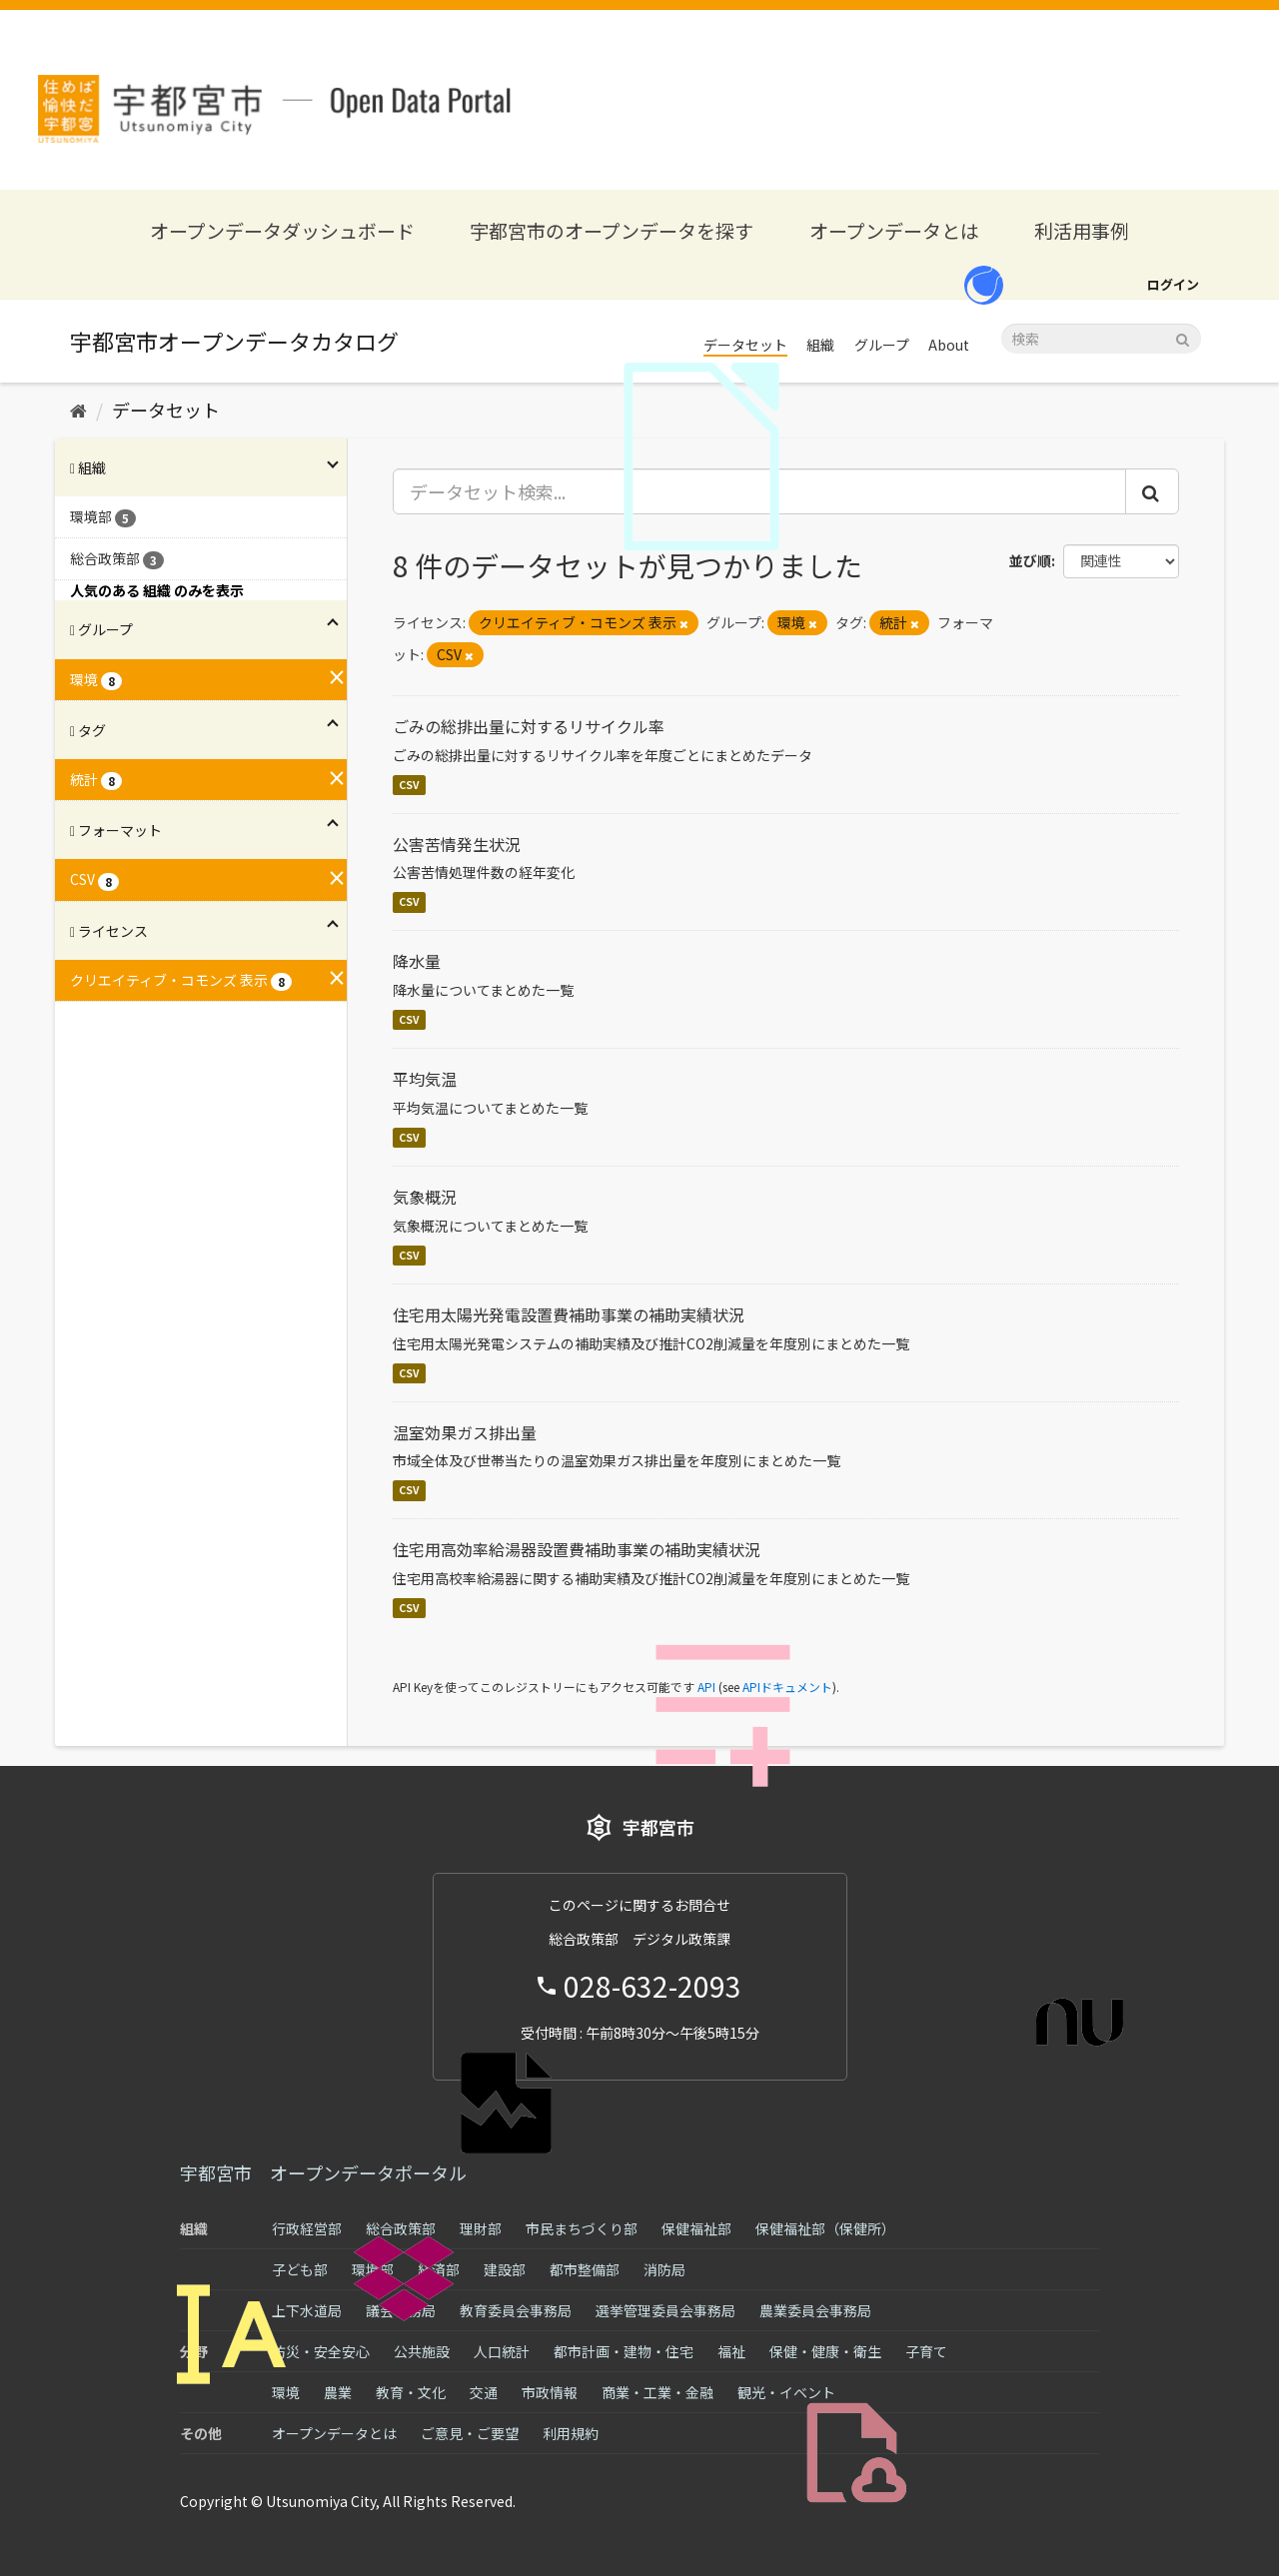 This screenshot has height=2576, width=1279. Describe the element at coordinates (983, 285) in the screenshot. I see `open Cinema 4D application` at that location.